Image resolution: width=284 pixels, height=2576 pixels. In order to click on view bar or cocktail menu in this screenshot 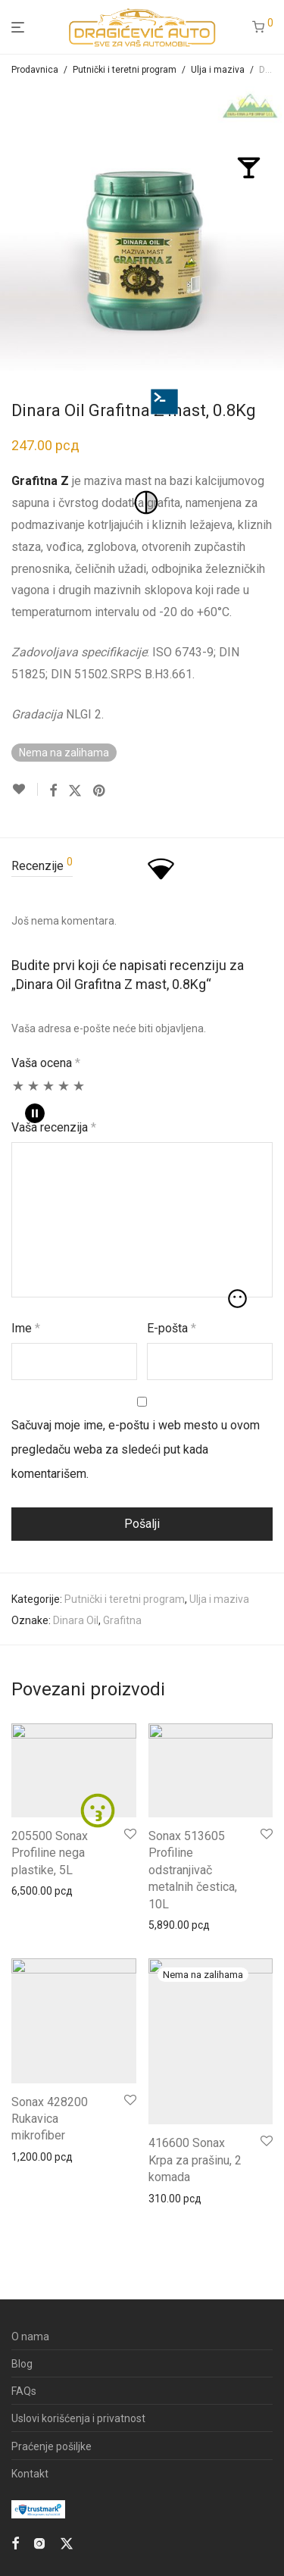, I will do `click(248, 167)`.